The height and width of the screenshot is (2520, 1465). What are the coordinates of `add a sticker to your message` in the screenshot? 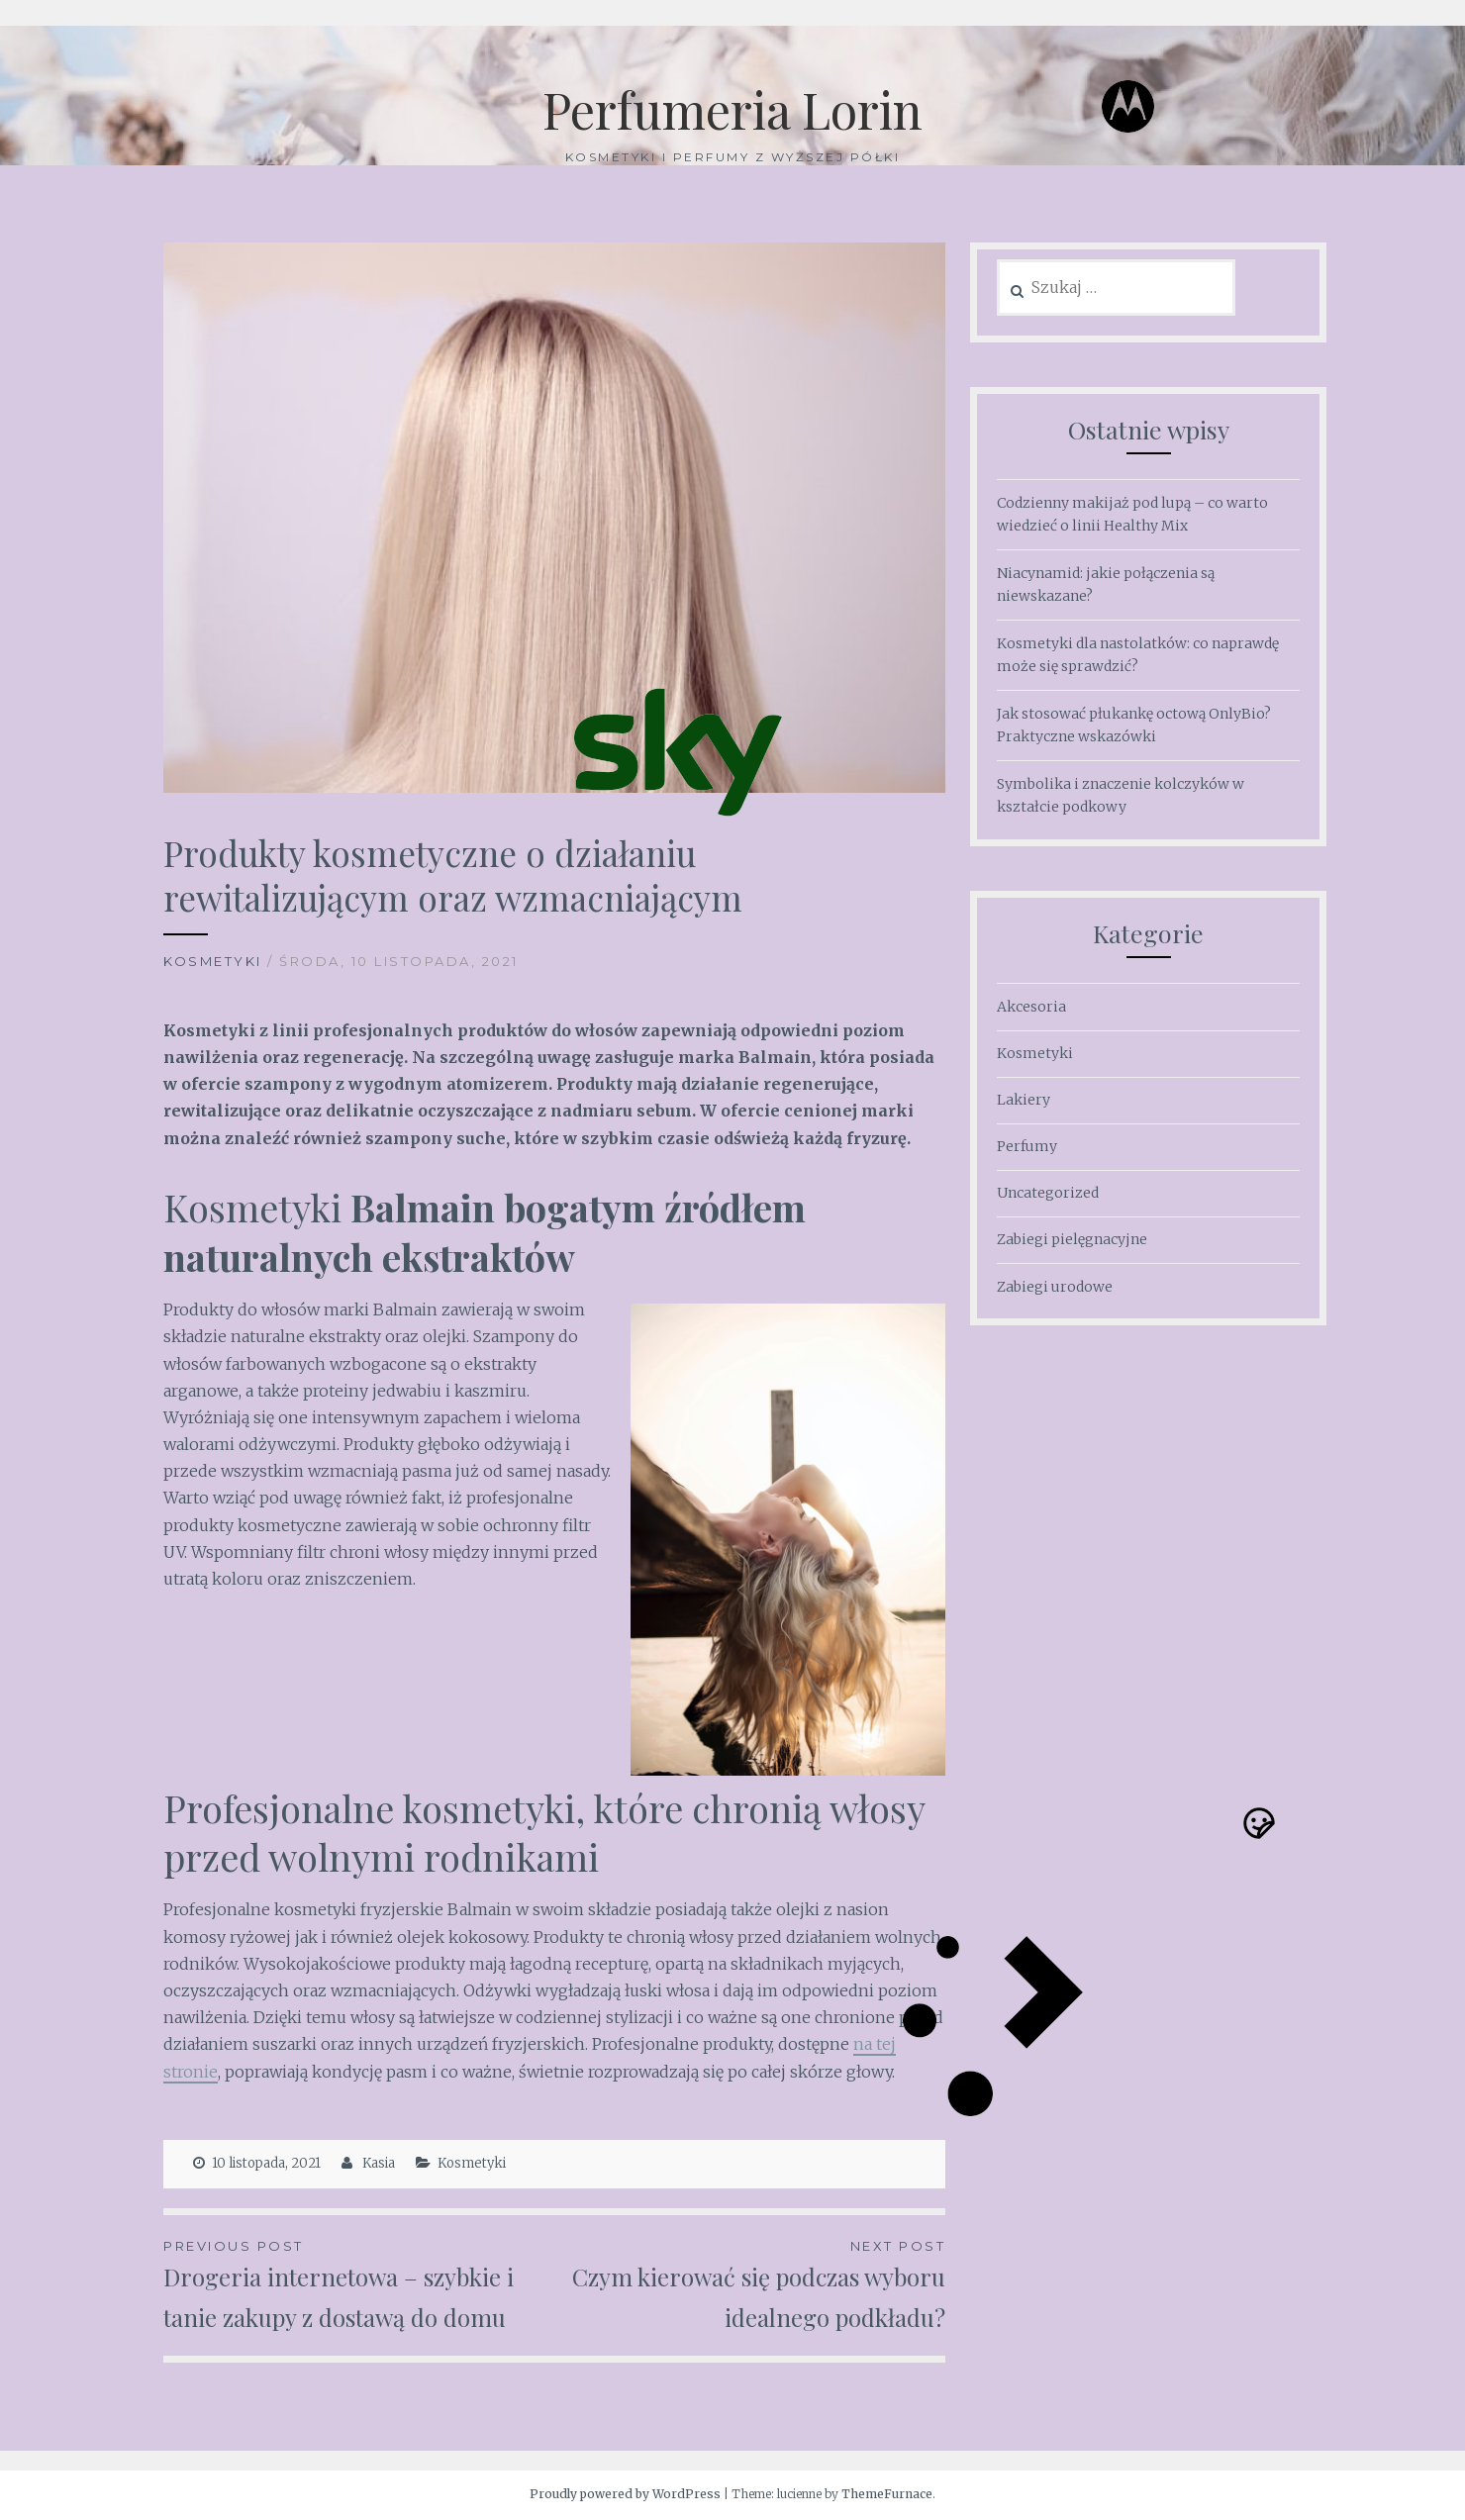 It's located at (1259, 1823).